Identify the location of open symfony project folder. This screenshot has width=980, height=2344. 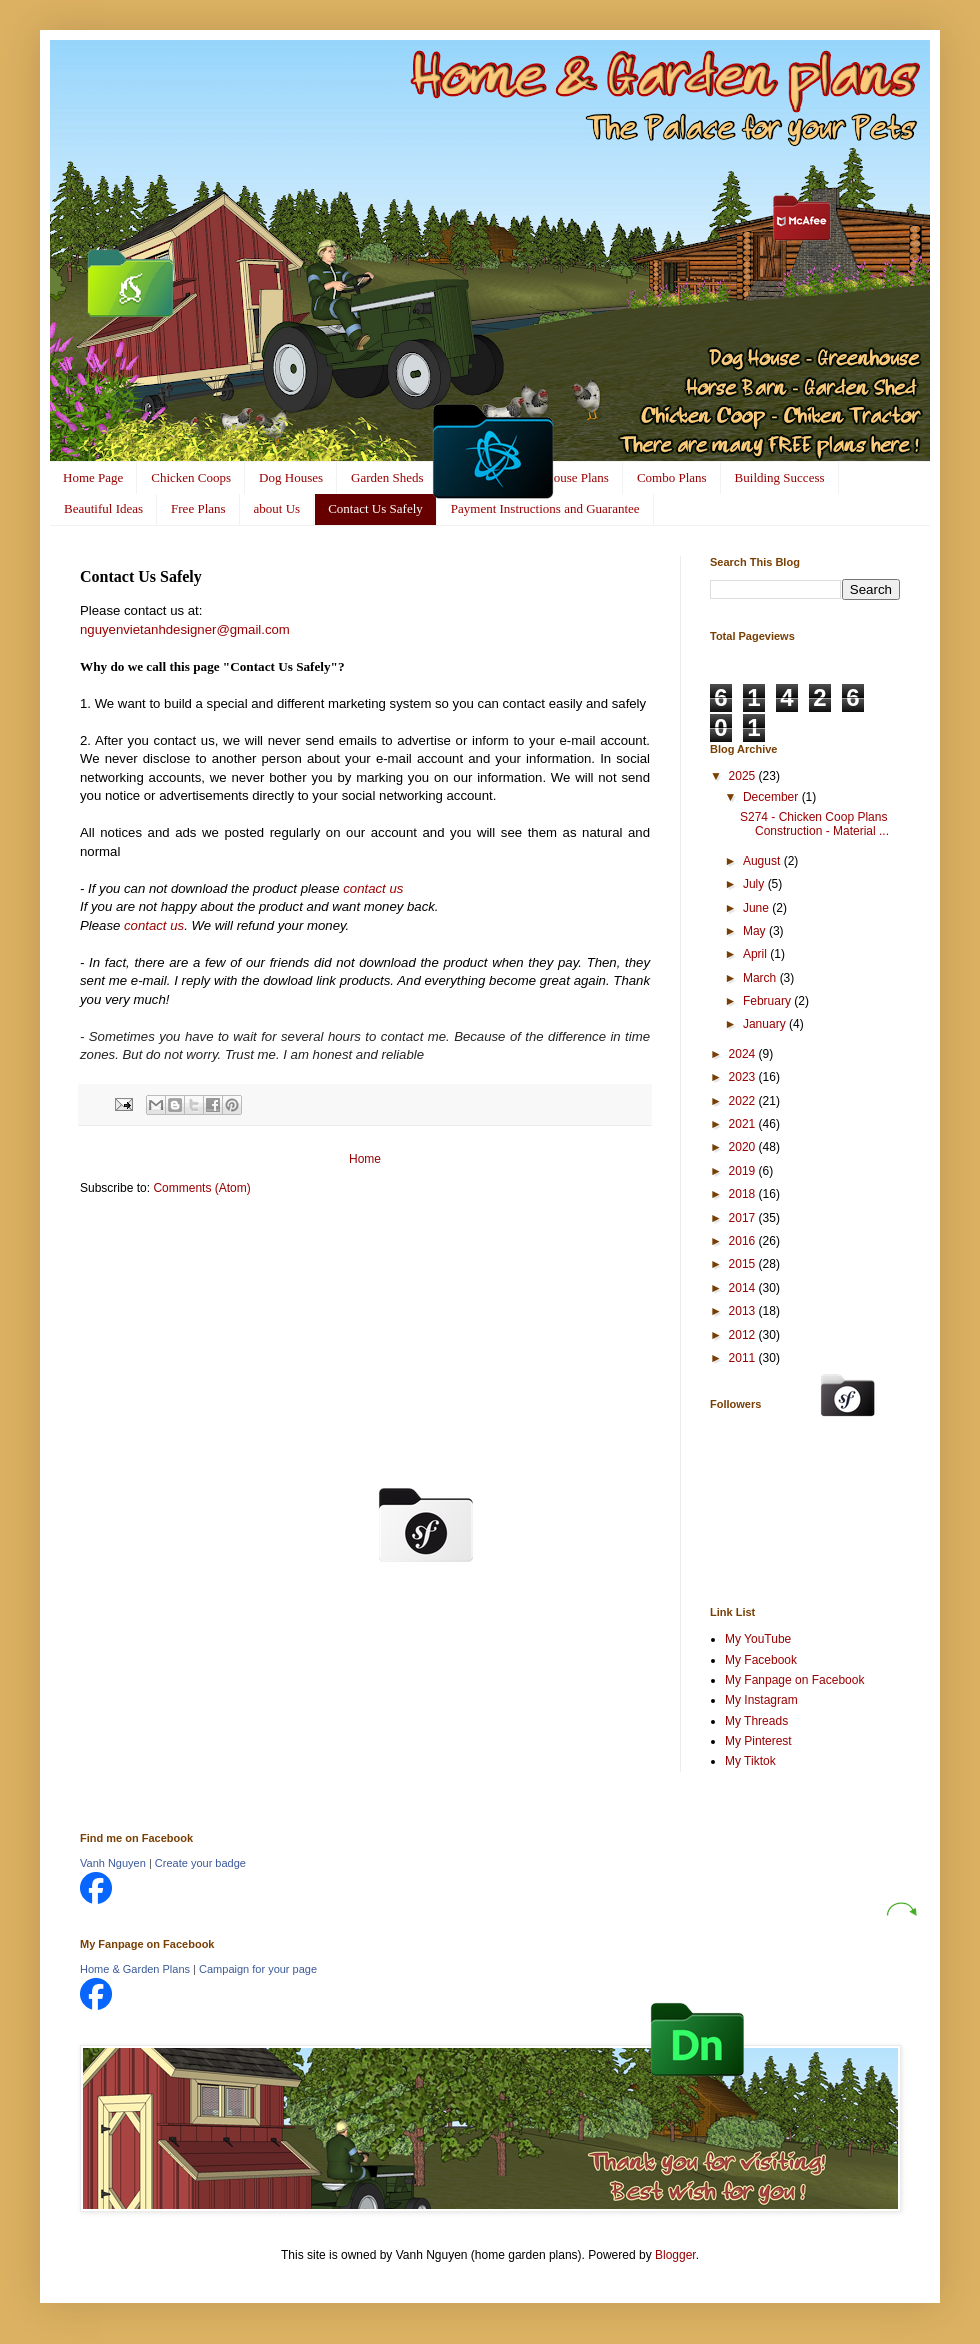
(425, 1527).